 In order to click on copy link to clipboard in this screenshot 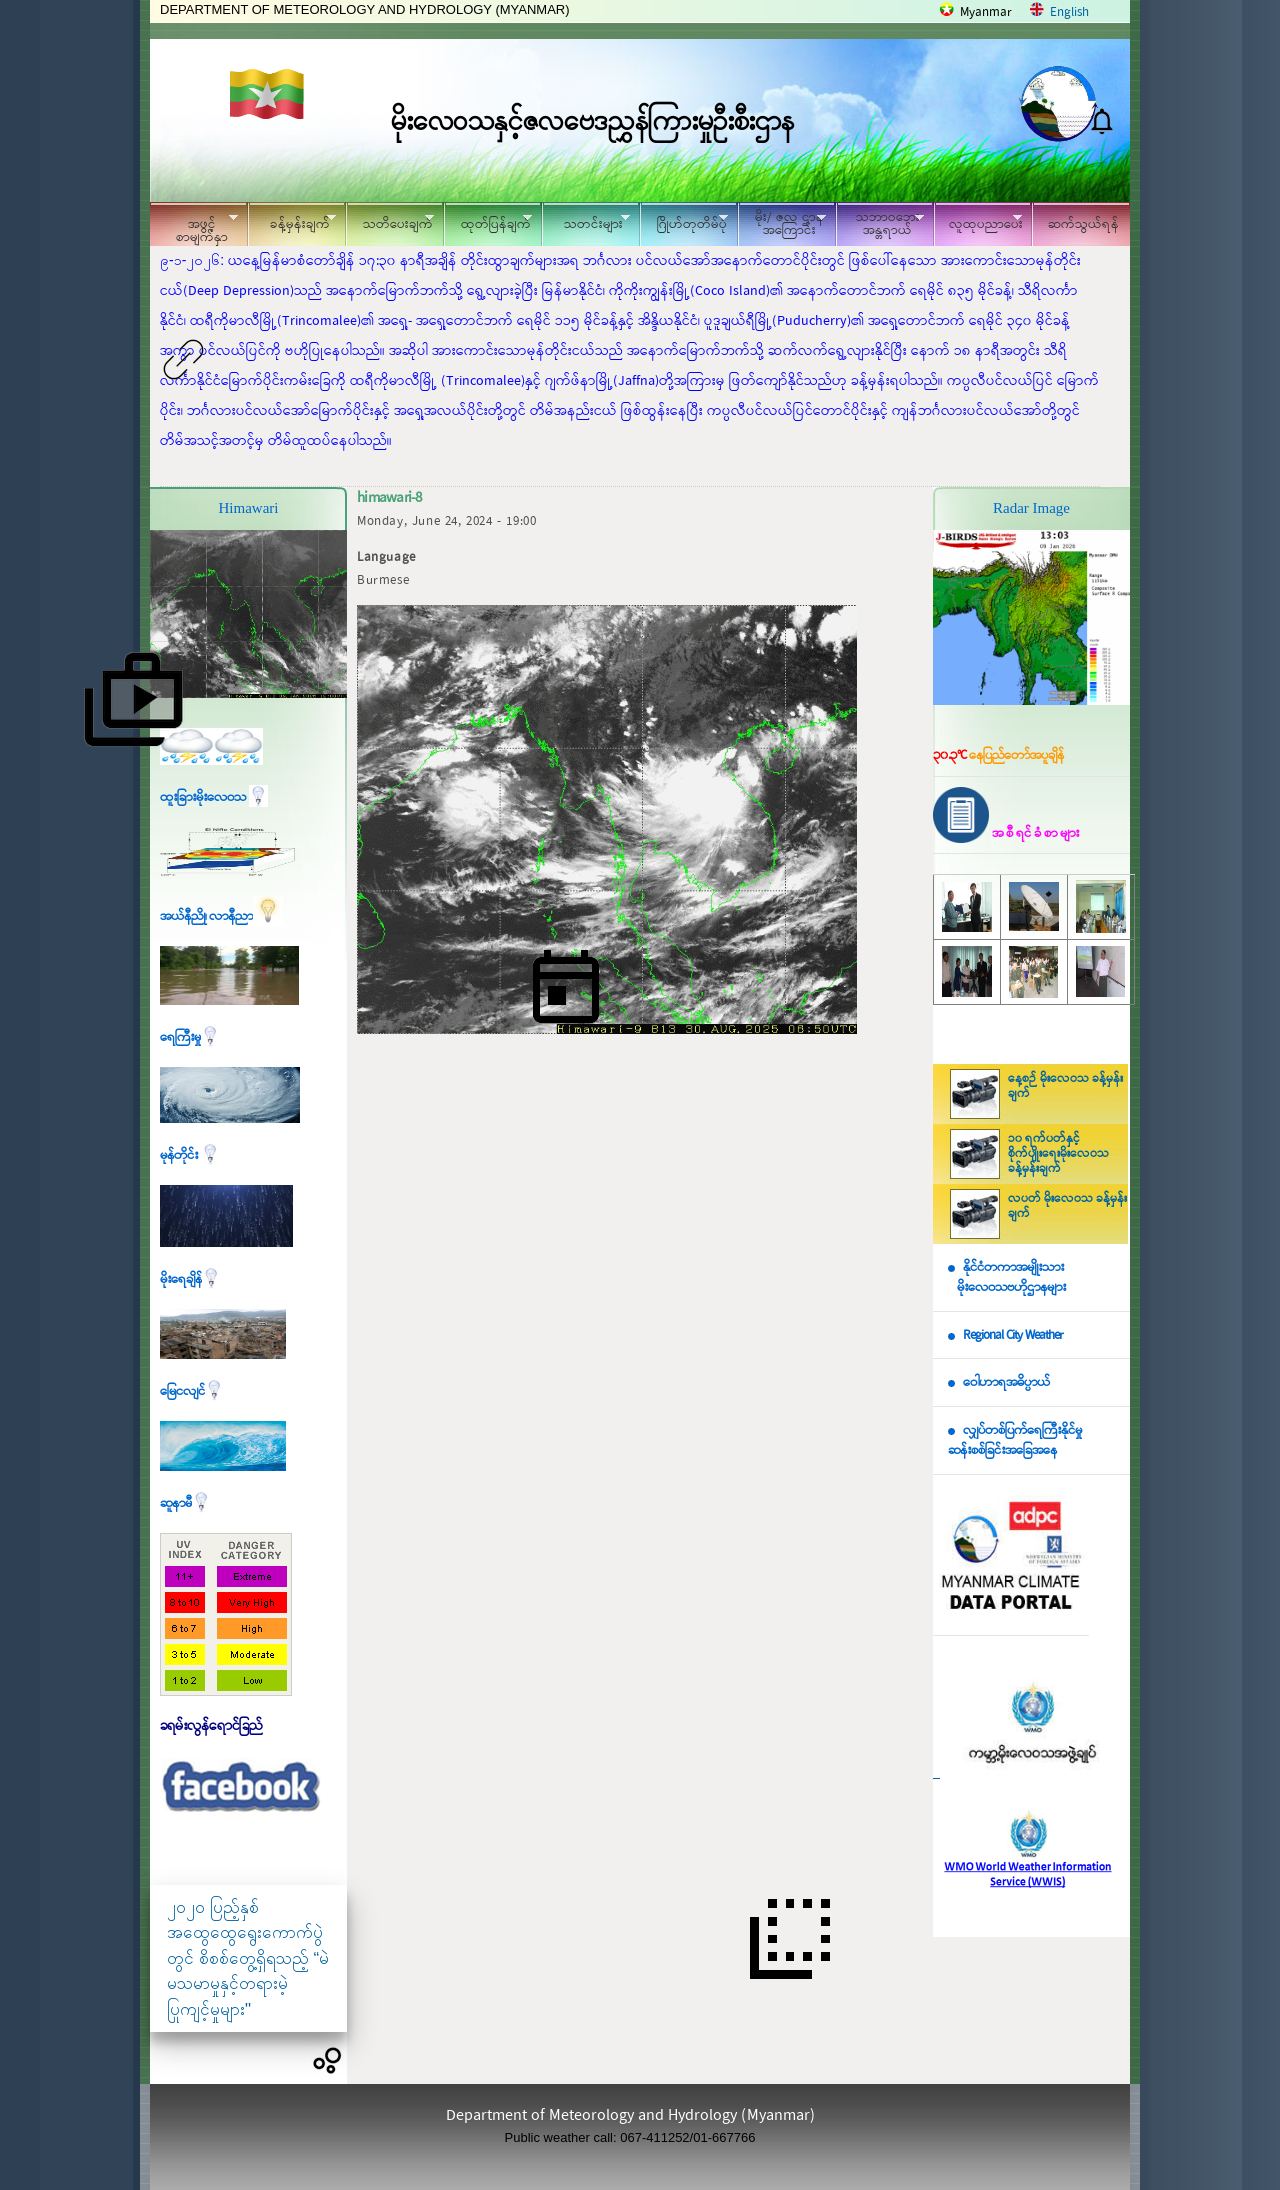, I will do `click(183, 359)`.